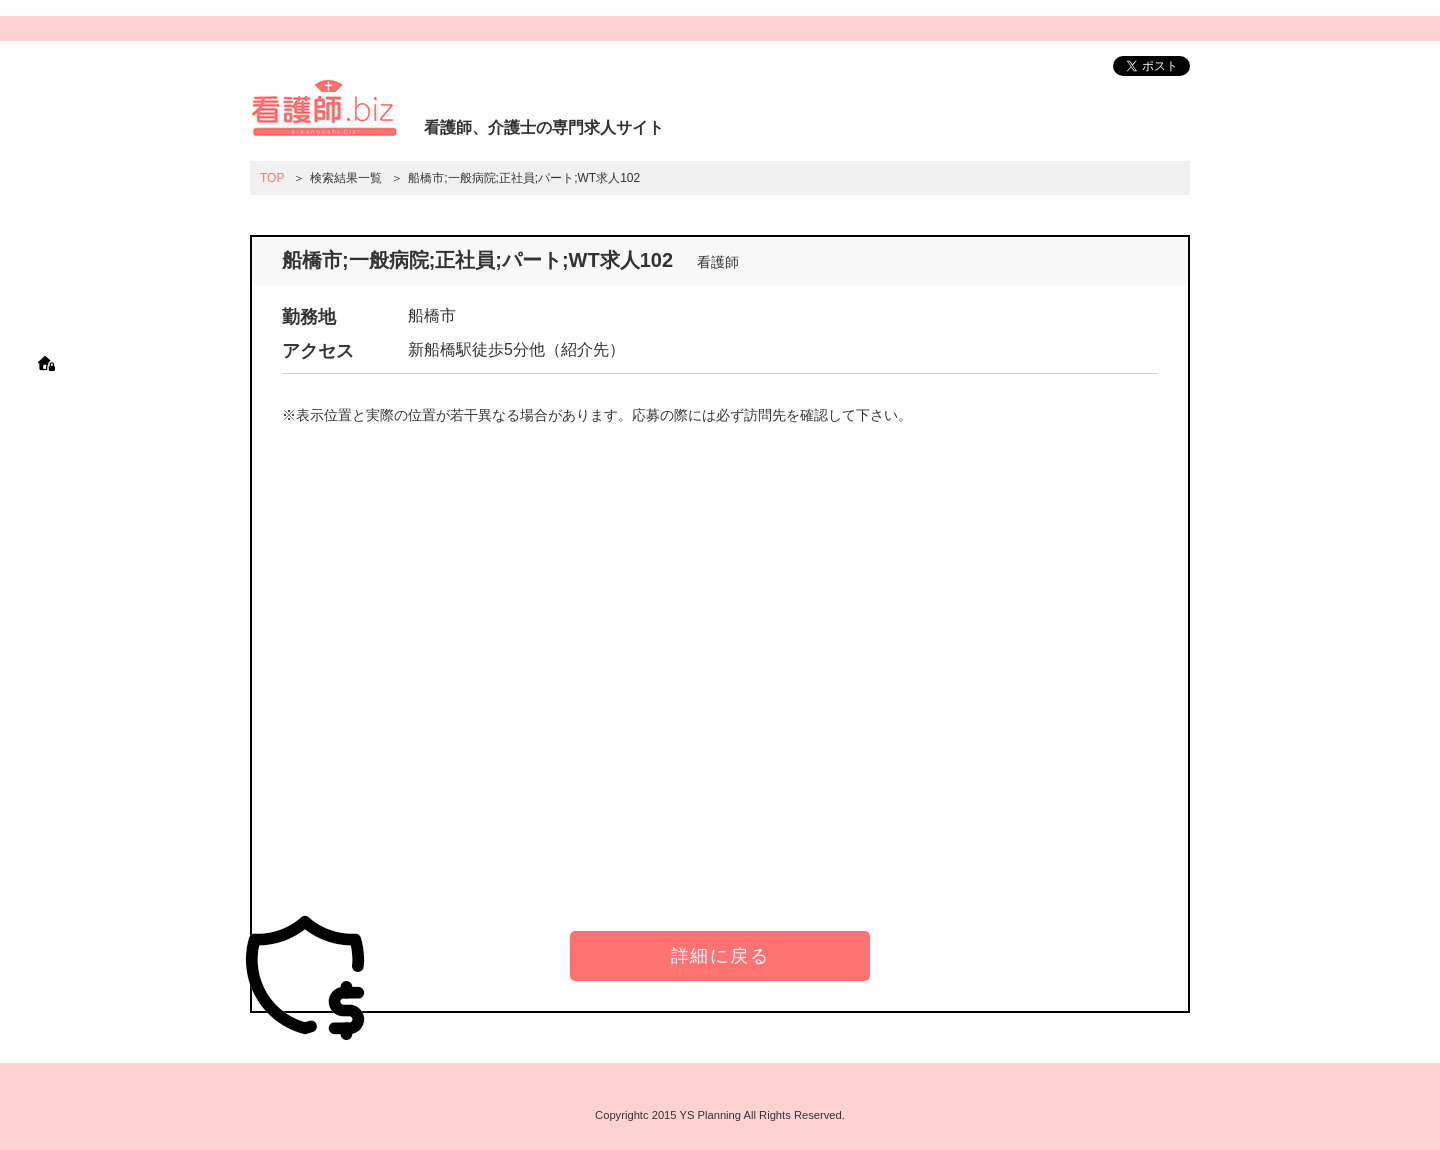 The width and height of the screenshot is (1440, 1150). What do you see at coordinates (305, 975) in the screenshot?
I see `access payment protection settings` at bounding box center [305, 975].